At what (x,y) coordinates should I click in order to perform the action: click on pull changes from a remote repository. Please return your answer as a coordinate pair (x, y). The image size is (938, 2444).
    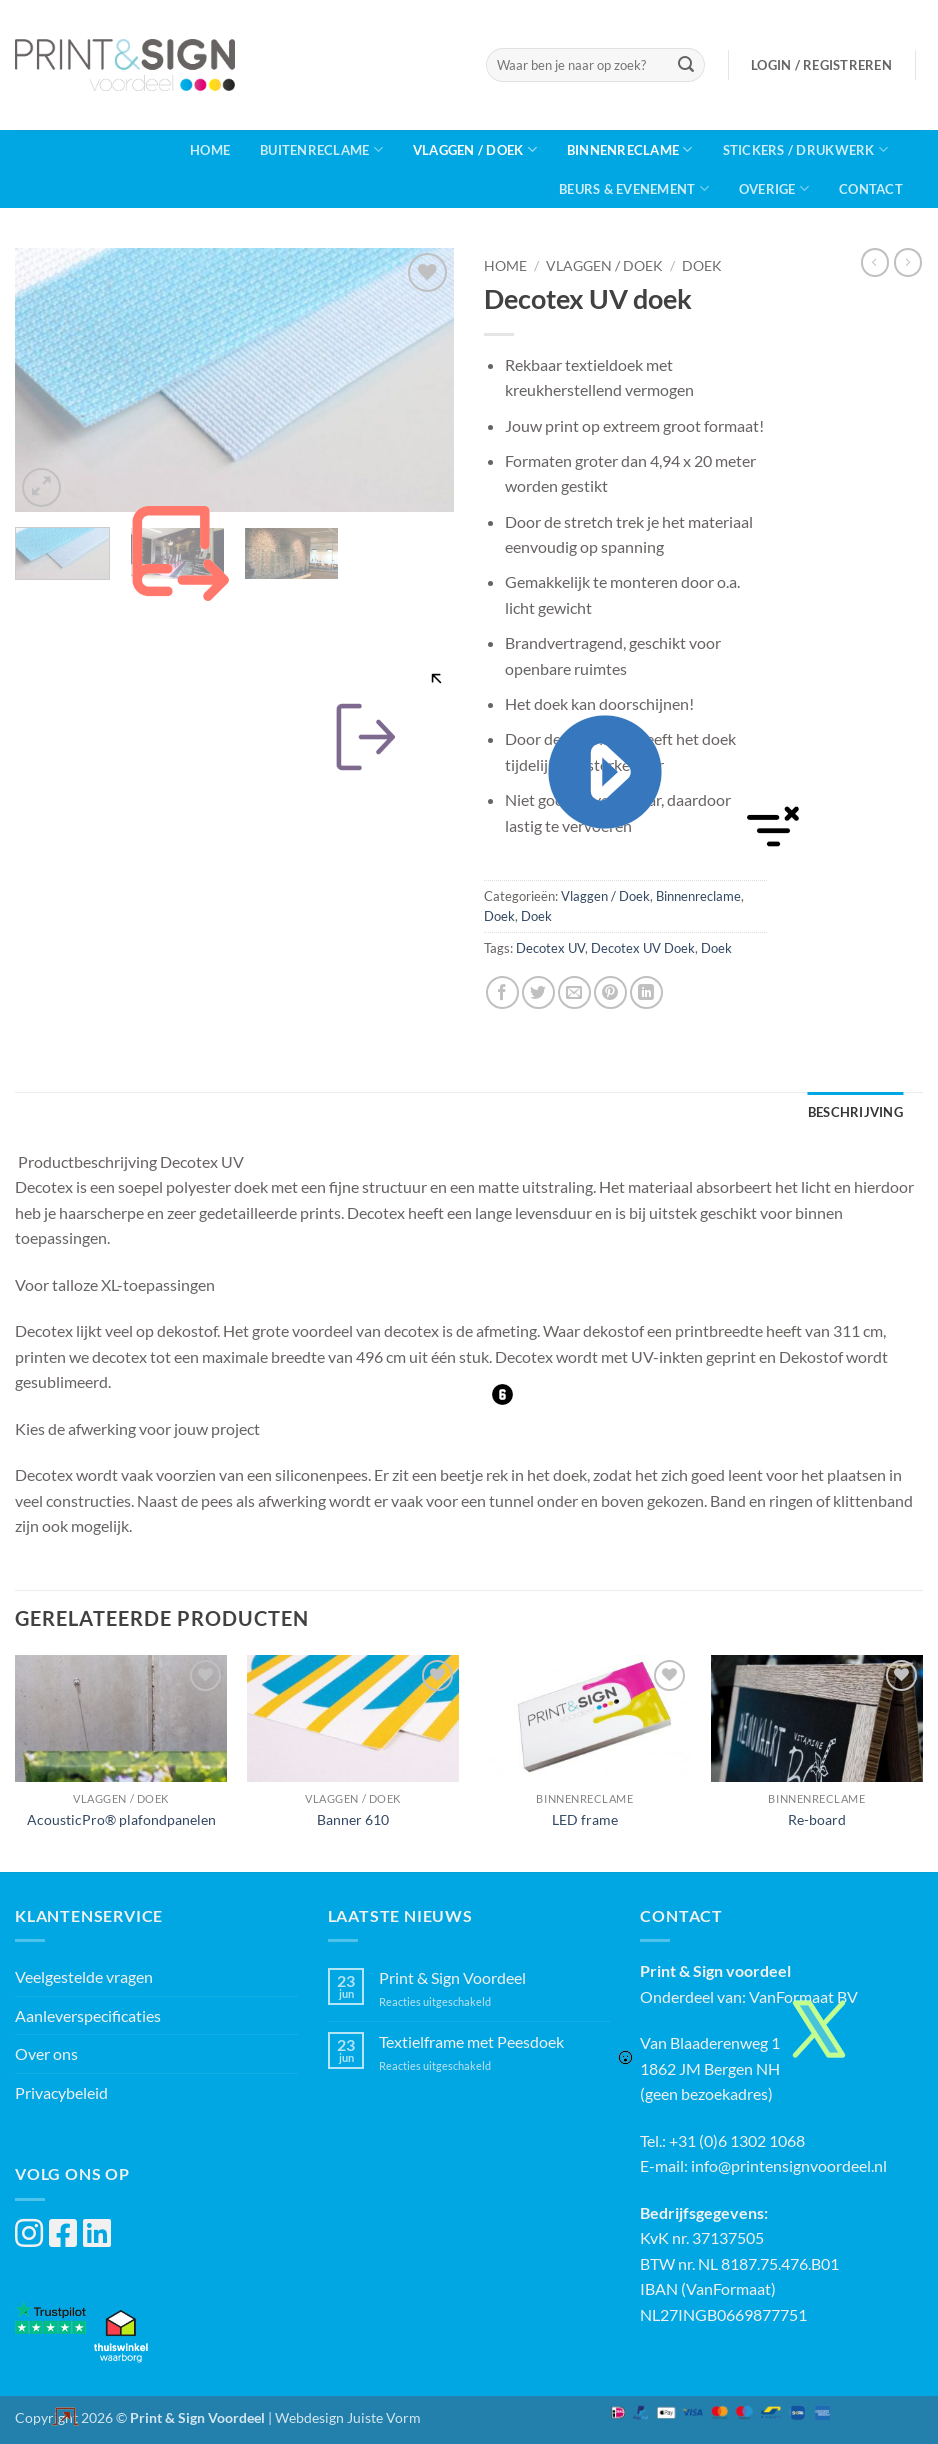
    Looking at the image, I should click on (177, 557).